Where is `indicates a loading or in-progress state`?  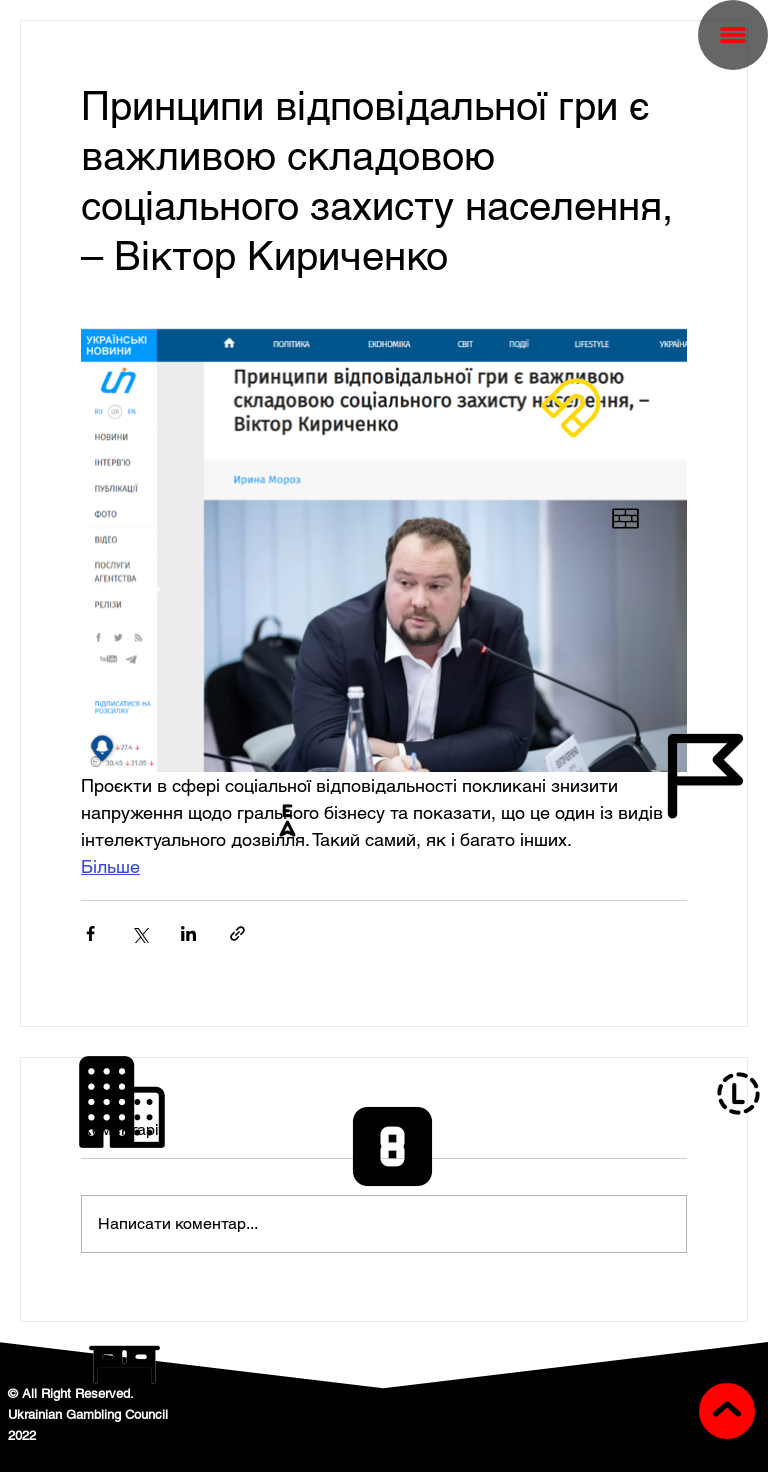
indicates a loading or in-progress state is located at coordinates (738, 1093).